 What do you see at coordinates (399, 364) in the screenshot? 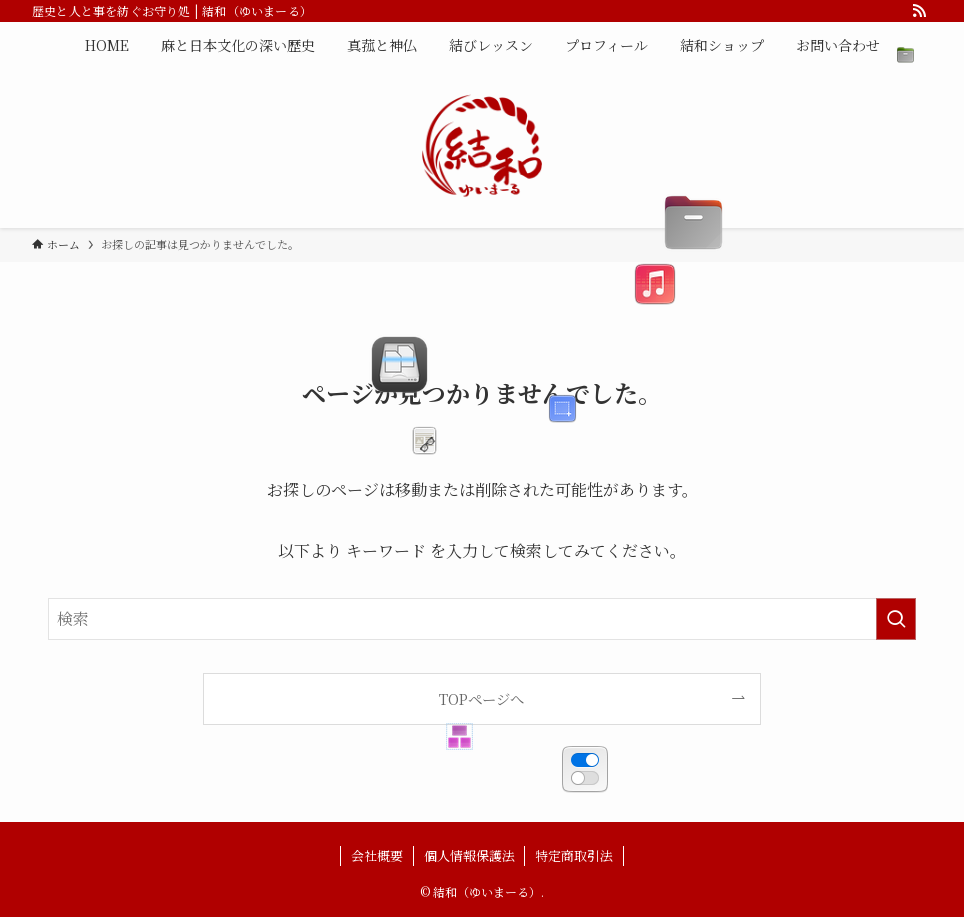
I see `open skanpage document scanning app` at bounding box center [399, 364].